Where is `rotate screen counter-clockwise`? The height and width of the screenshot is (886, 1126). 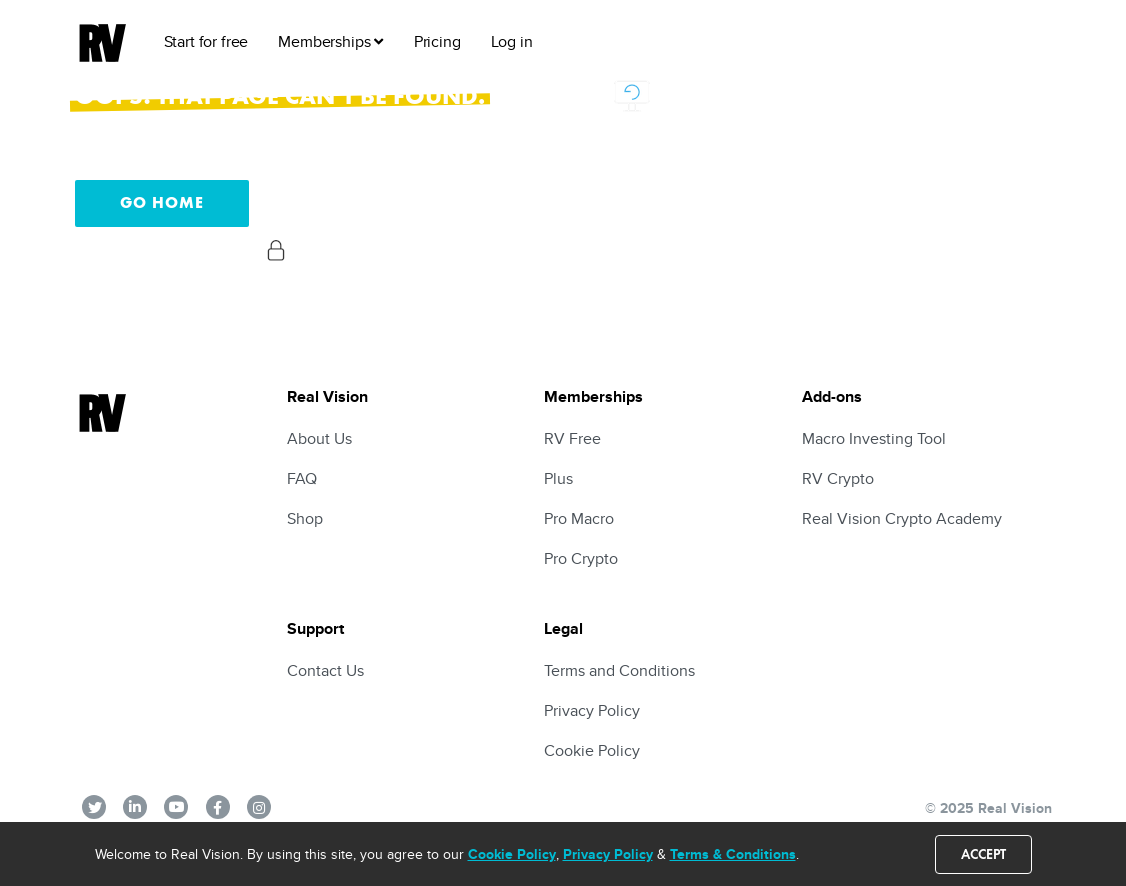
rotate screen counter-clockwise is located at coordinates (632, 96).